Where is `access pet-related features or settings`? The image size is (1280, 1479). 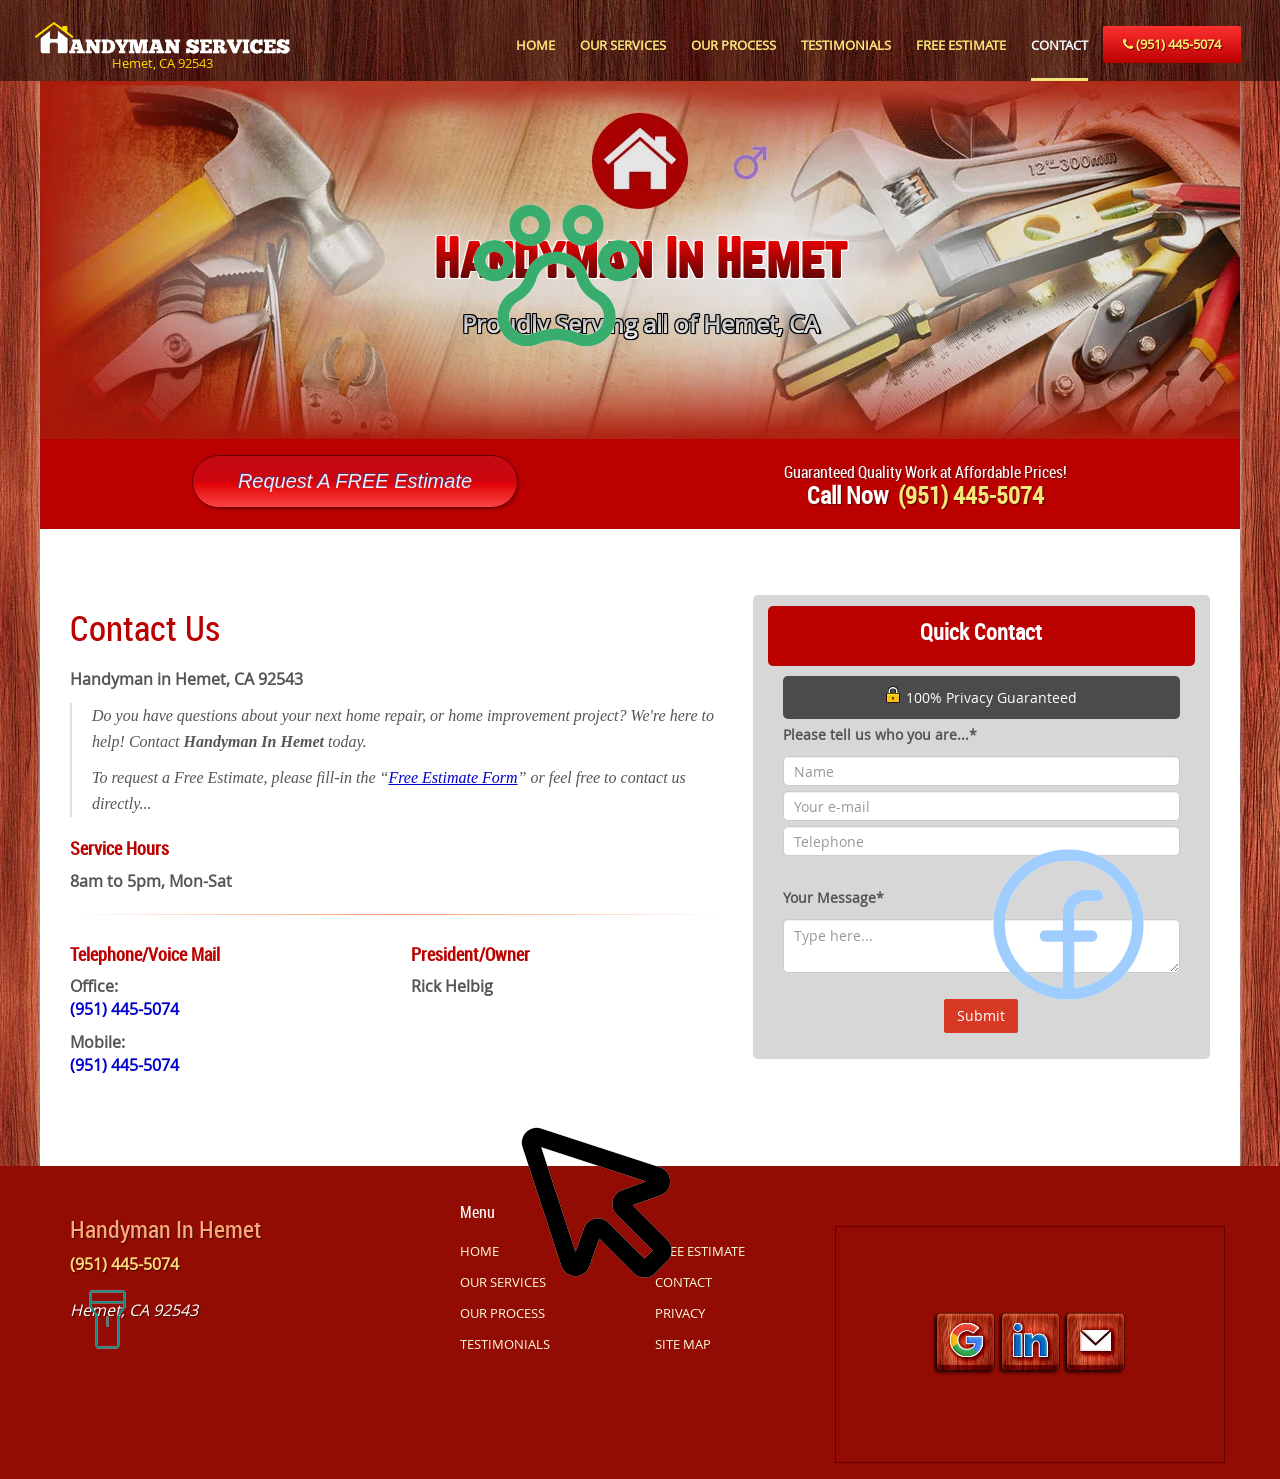 access pet-related features or settings is located at coordinates (556, 275).